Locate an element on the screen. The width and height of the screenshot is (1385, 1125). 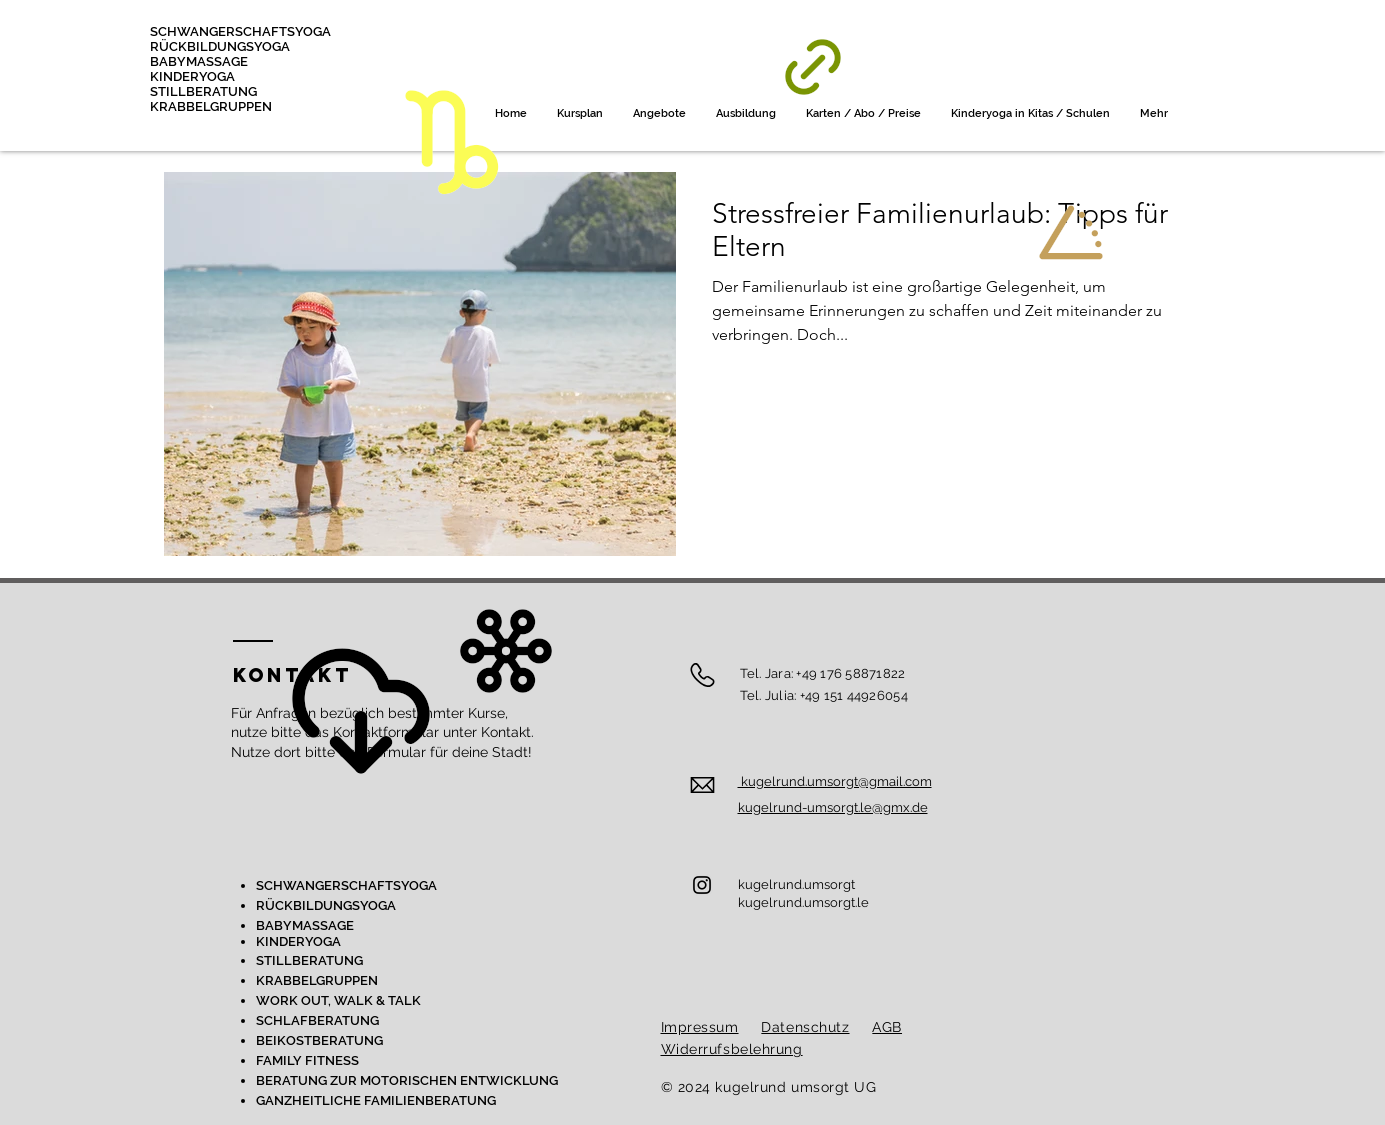
measure or adjust an angle is located at coordinates (1071, 234).